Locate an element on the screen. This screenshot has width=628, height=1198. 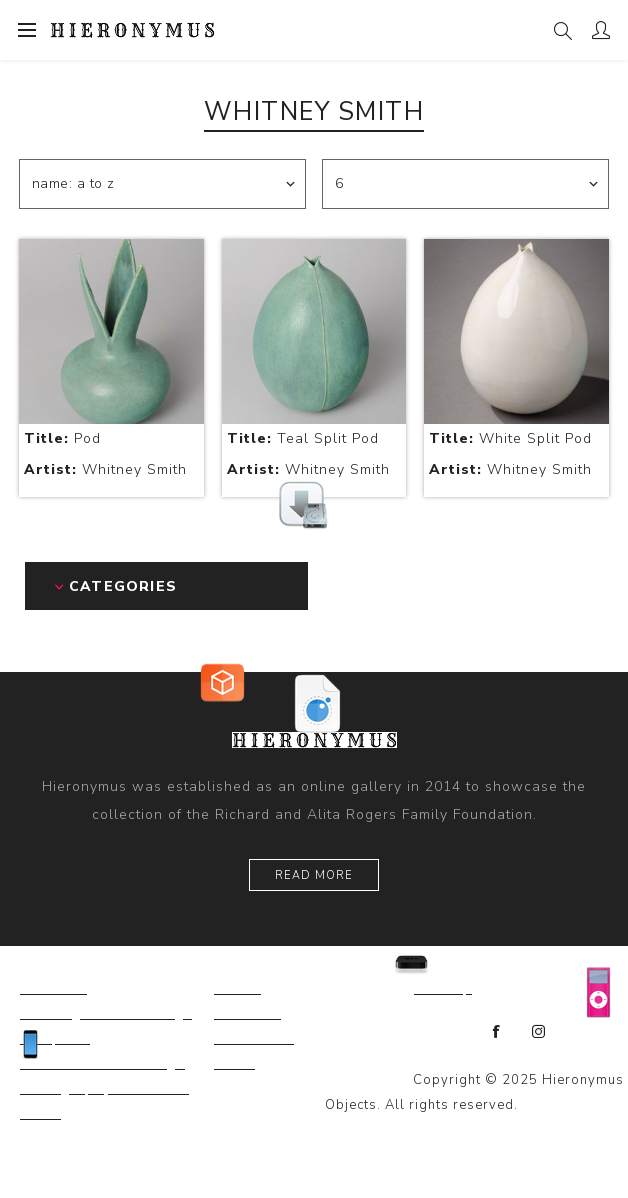
iPod nano device in pink is located at coordinates (598, 992).